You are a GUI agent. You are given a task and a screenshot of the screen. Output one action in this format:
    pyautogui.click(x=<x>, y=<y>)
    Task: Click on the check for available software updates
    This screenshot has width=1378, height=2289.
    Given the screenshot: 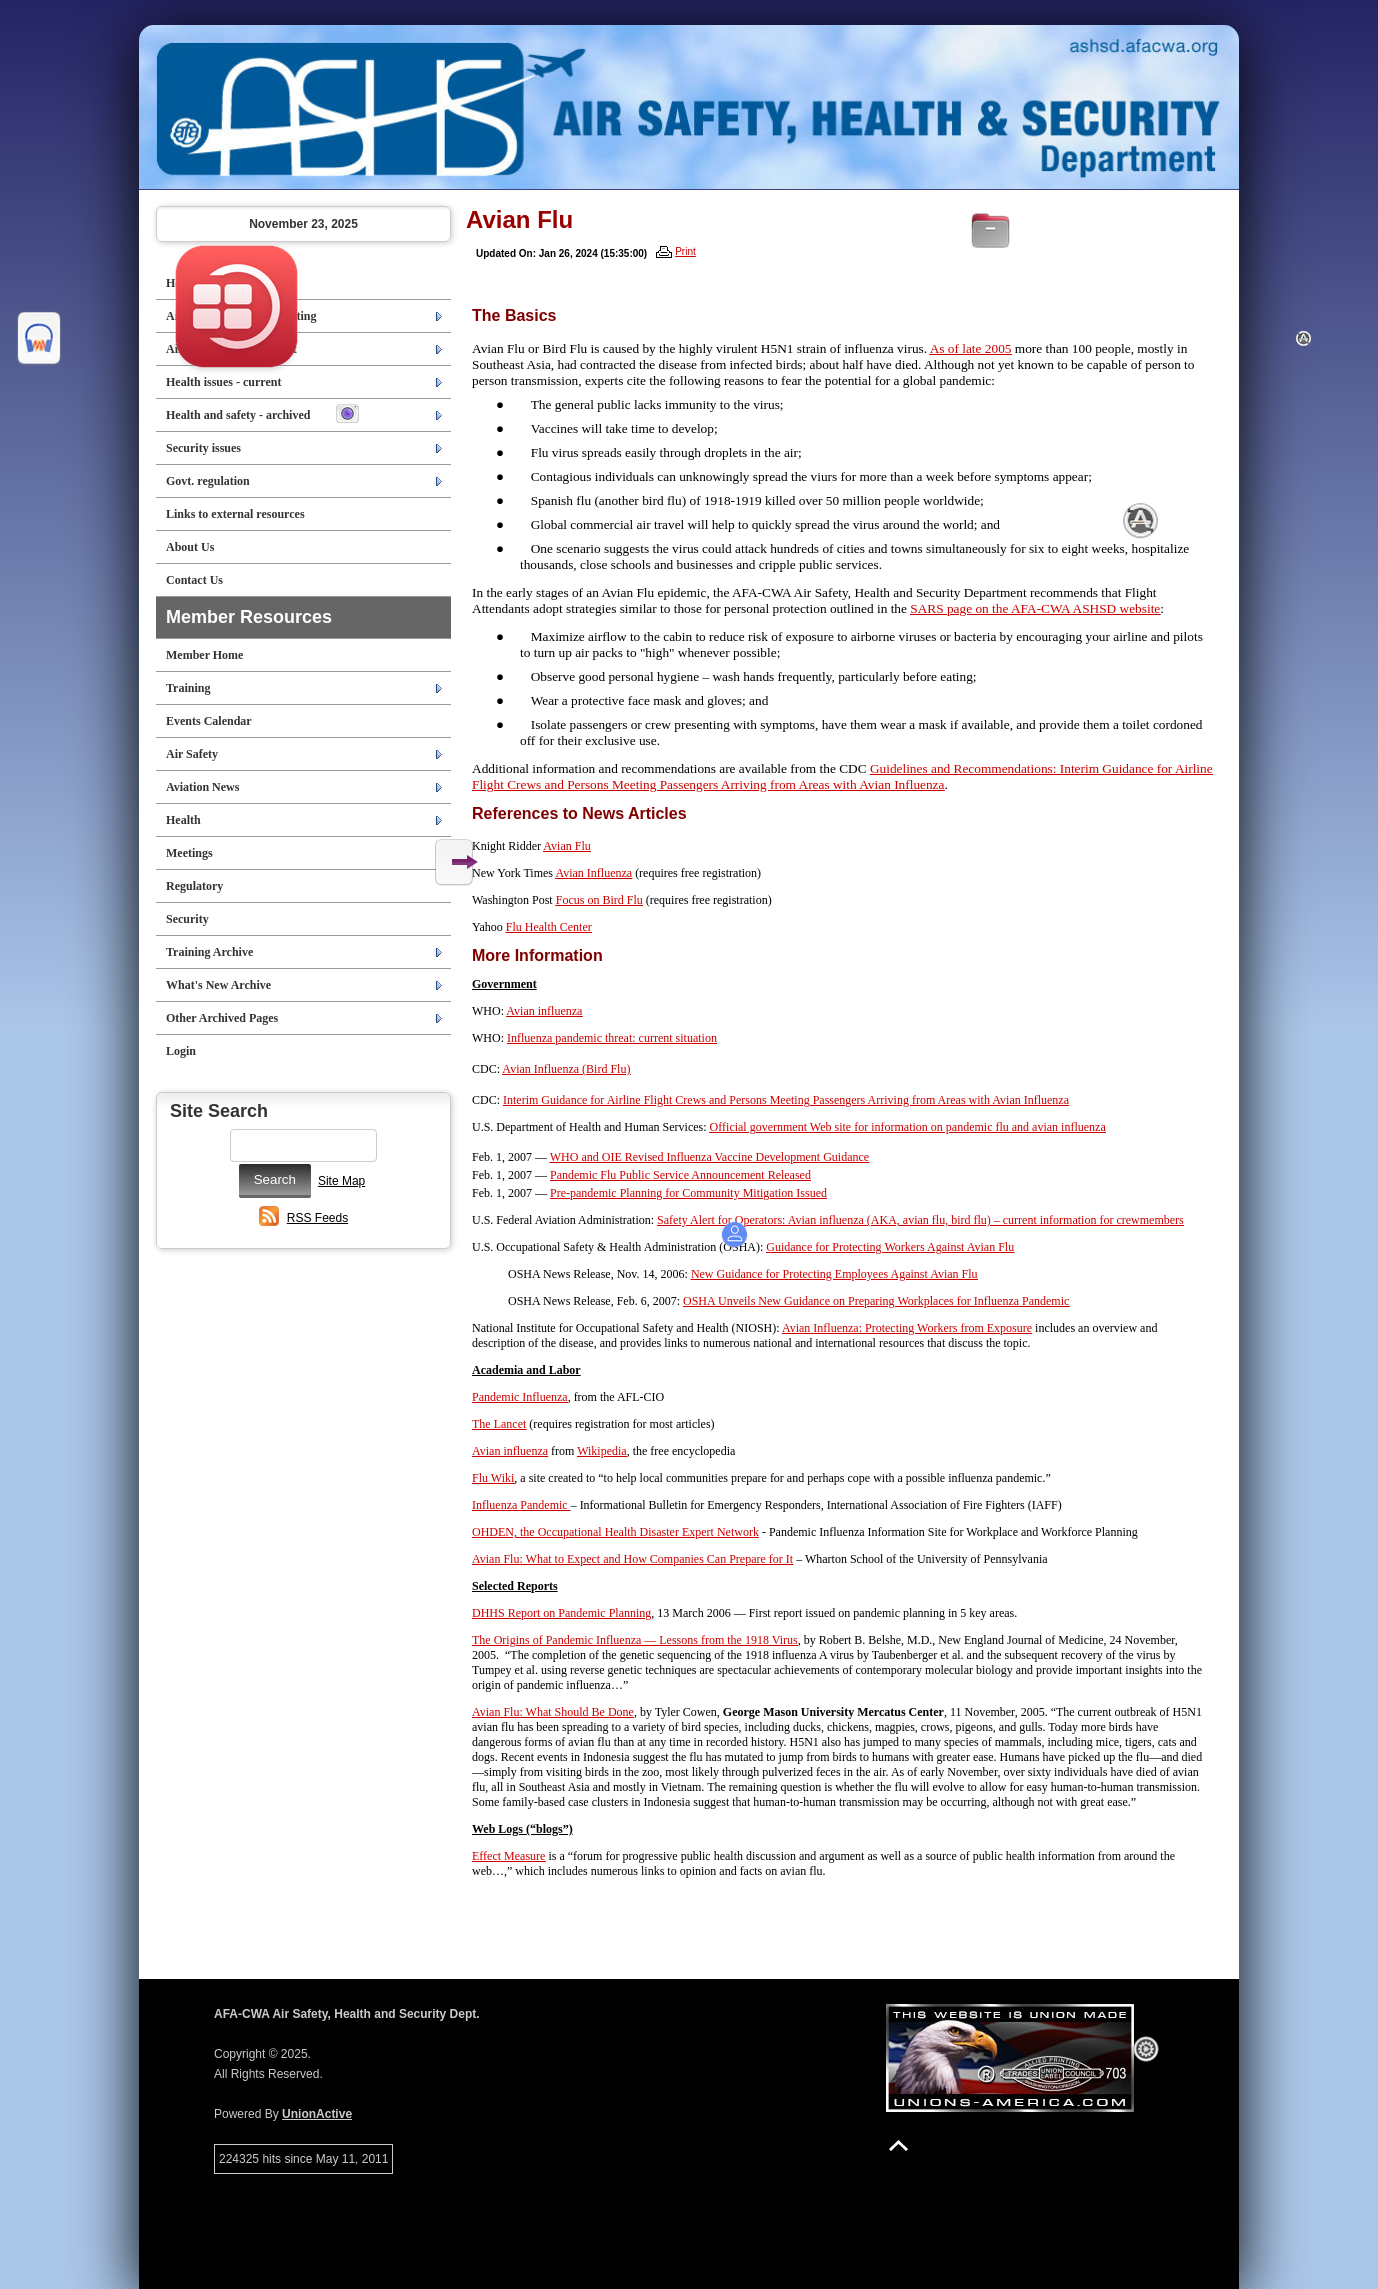 What is the action you would take?
    pyautogui.click(x=1140, y=520)
    